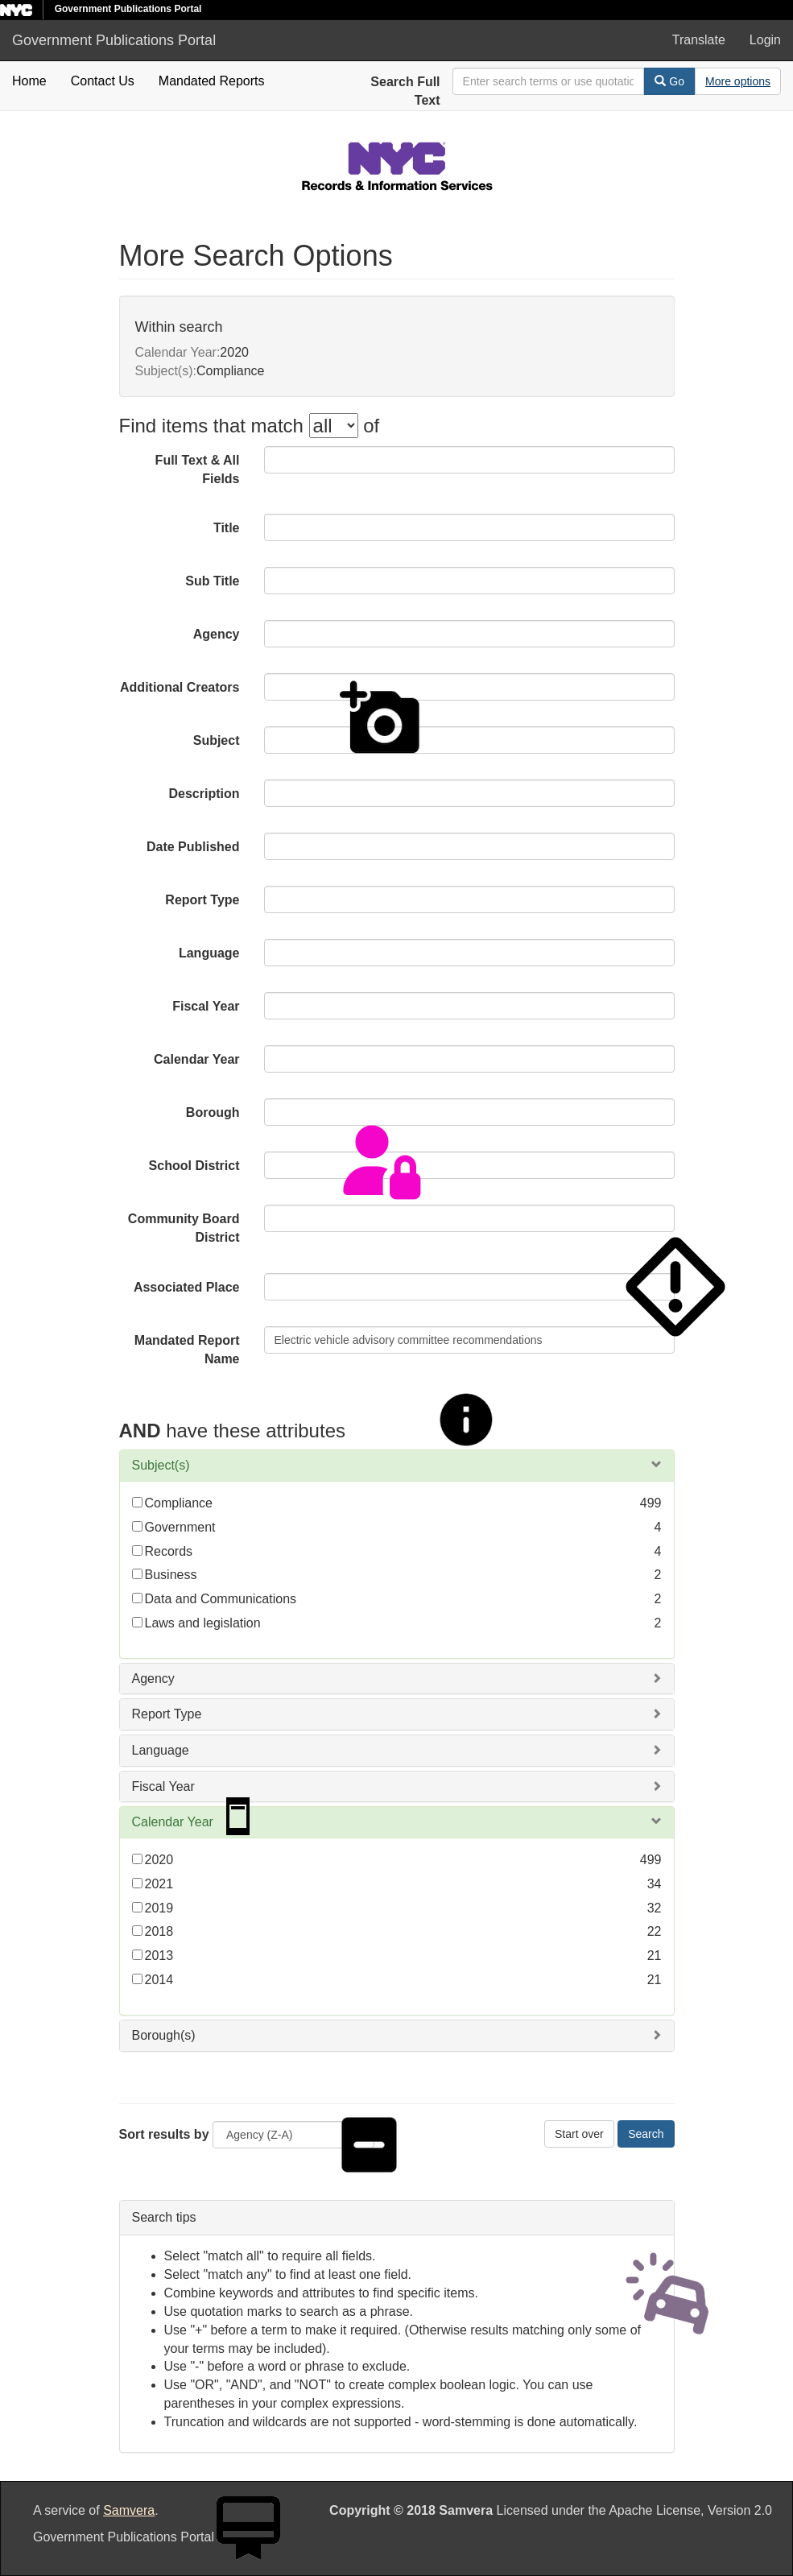 This screenshot has height=2576, width=793. Describe the element at coordinates (675, 1287) in the screenshot. I see `indicates a warning or alert requiring attention` at that location.